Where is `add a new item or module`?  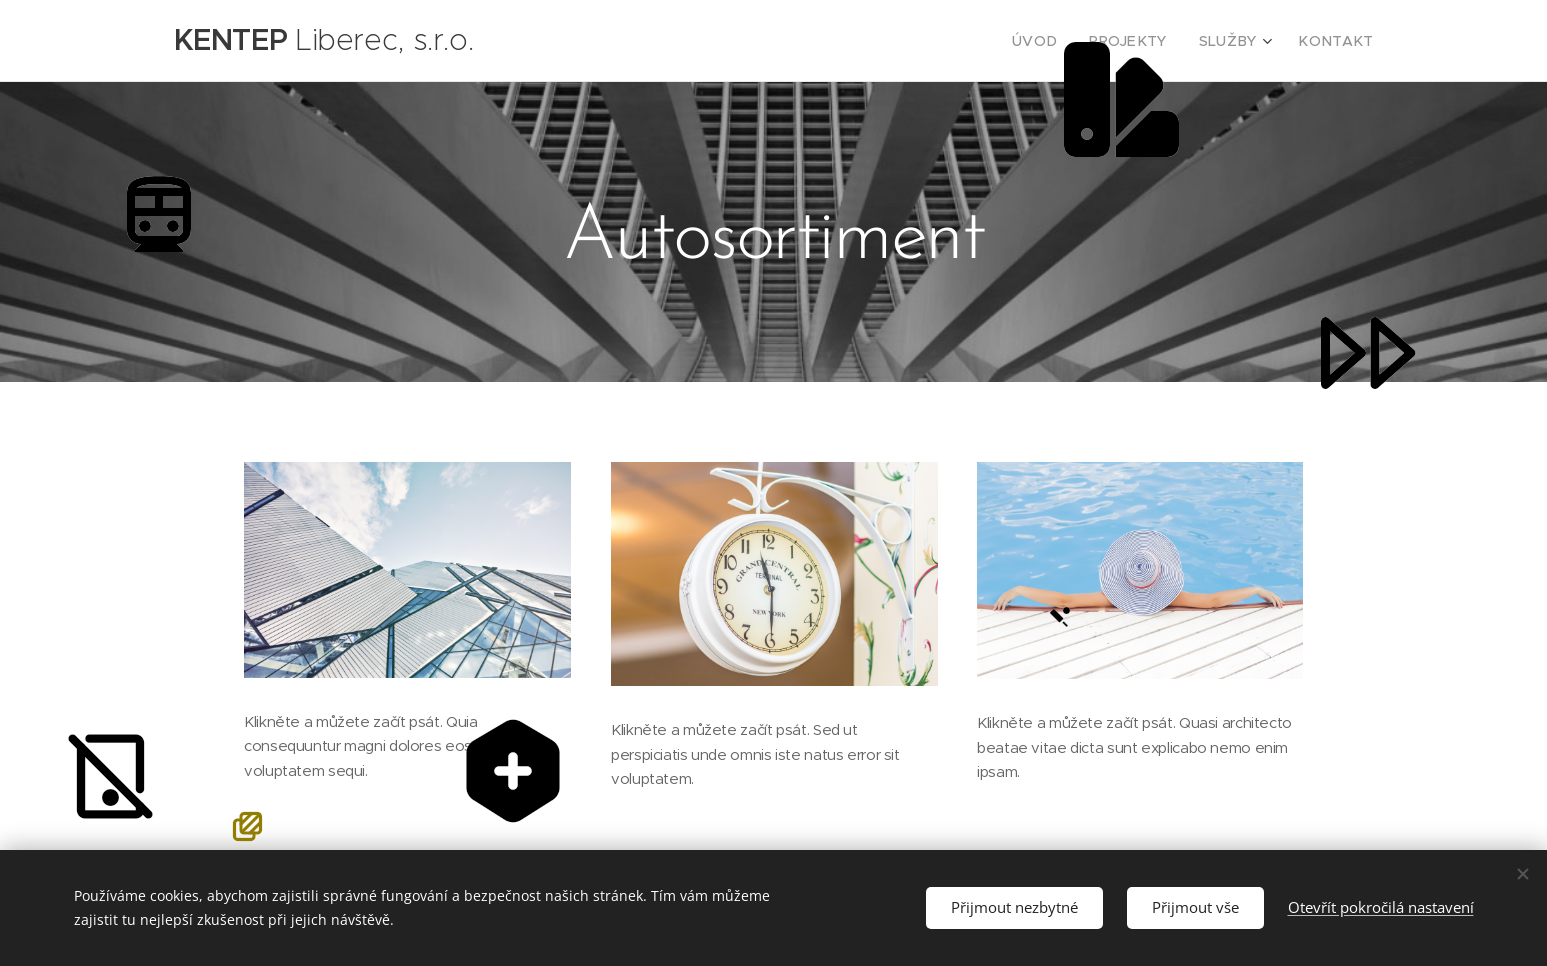
add a new item or module is located at coordinates (513, 771).